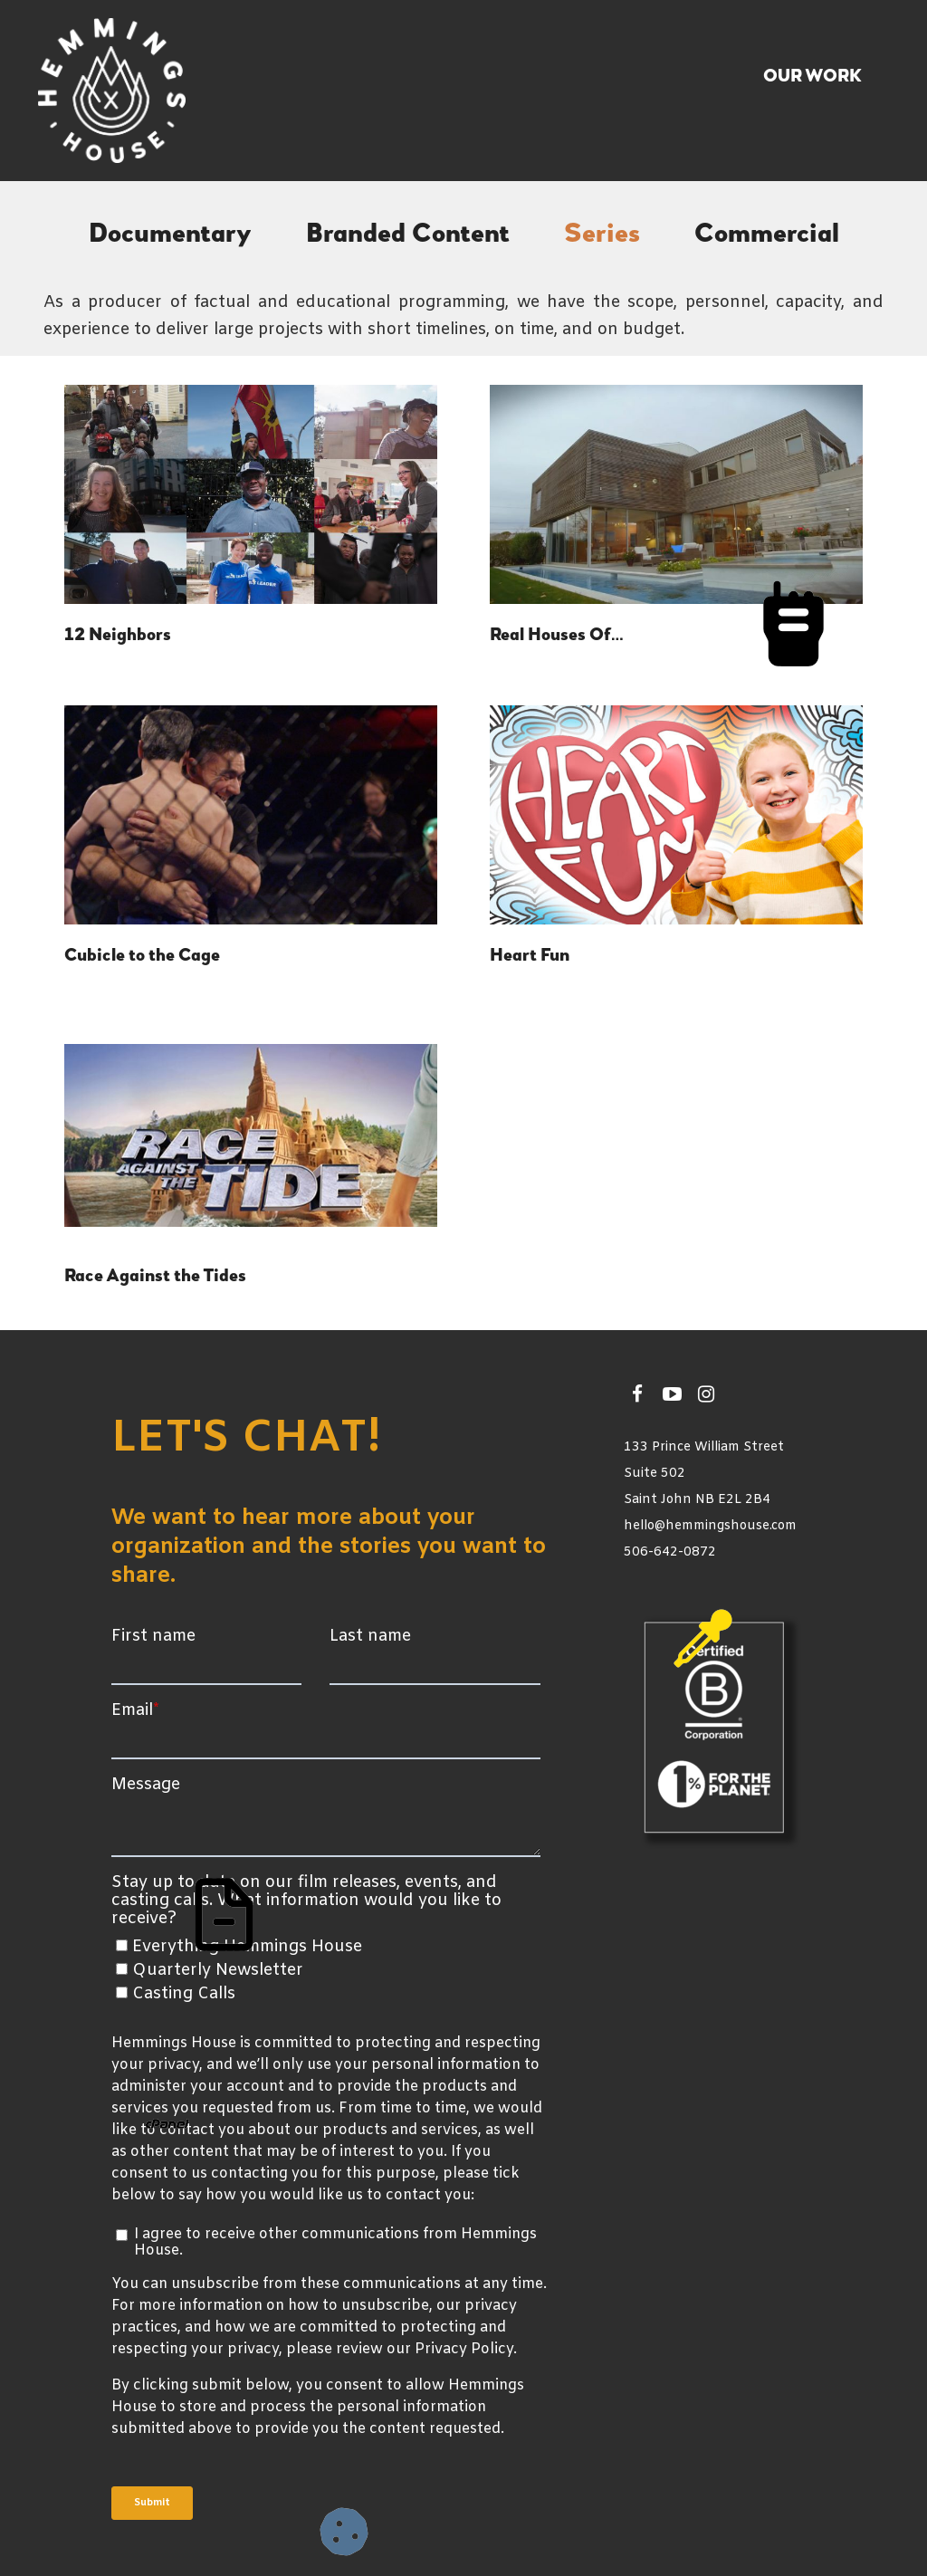 The height and width of the screenshot is (2576, 927). Describe the element at coordinates (167, 2124) in the screenshot. I see `access cPanel web hosting control panel` at that location.